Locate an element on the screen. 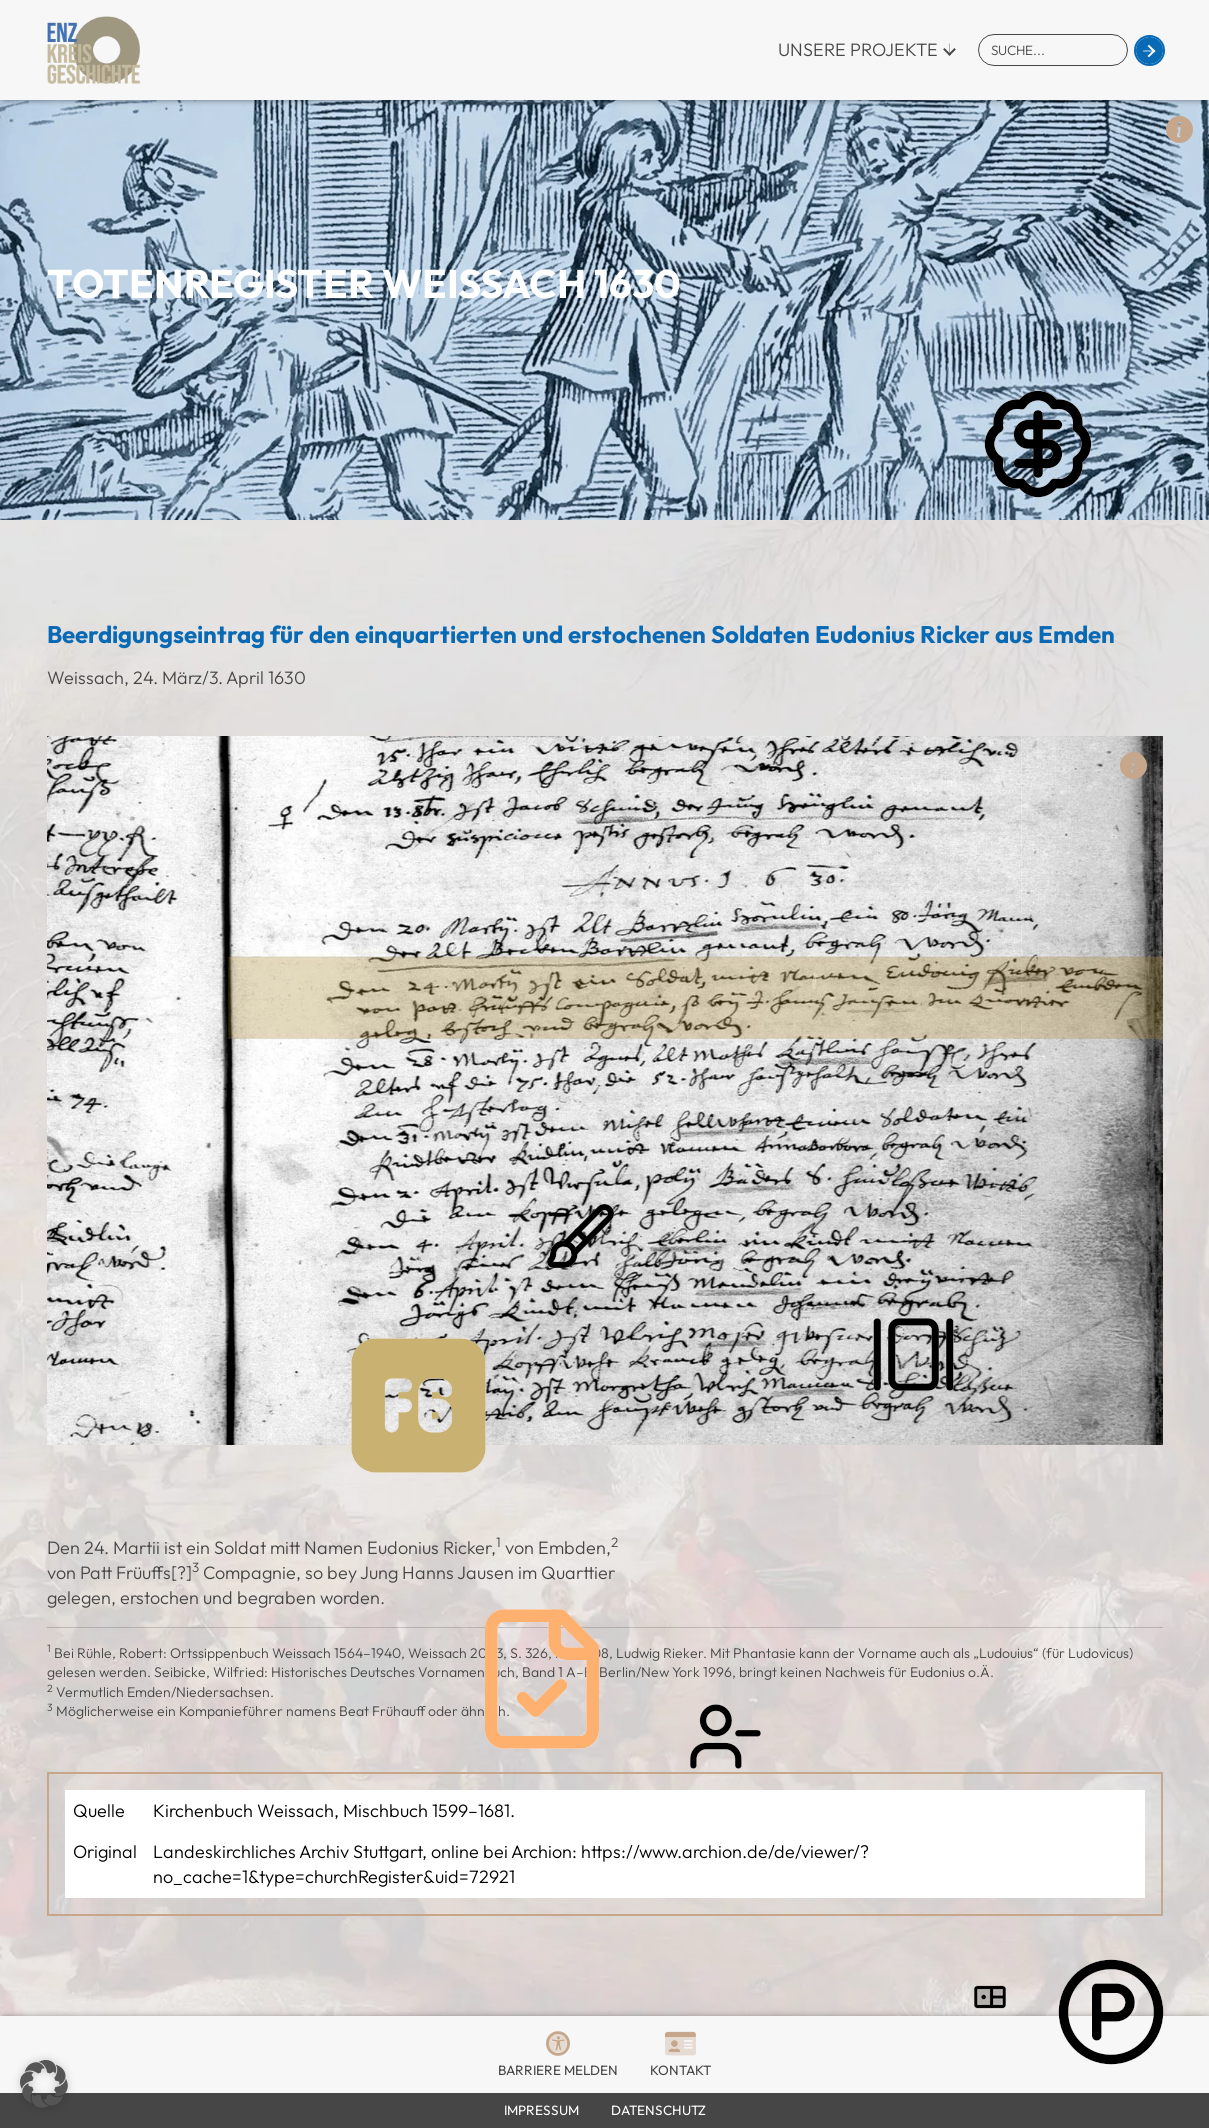 The image size is (1209, 2128). view pricing or payment options is located at coordinates (1038, 444).